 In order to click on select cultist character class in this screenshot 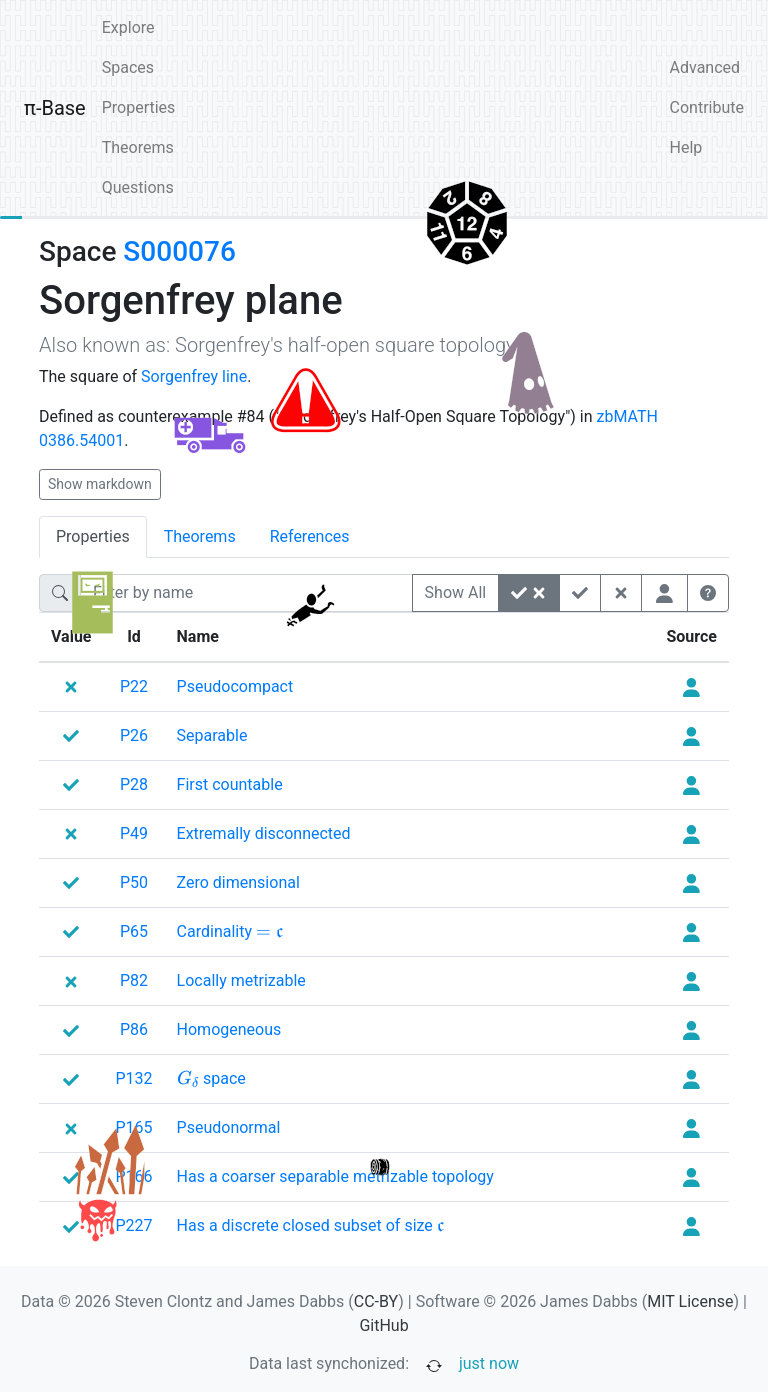, I will do `click(528, 373)`.